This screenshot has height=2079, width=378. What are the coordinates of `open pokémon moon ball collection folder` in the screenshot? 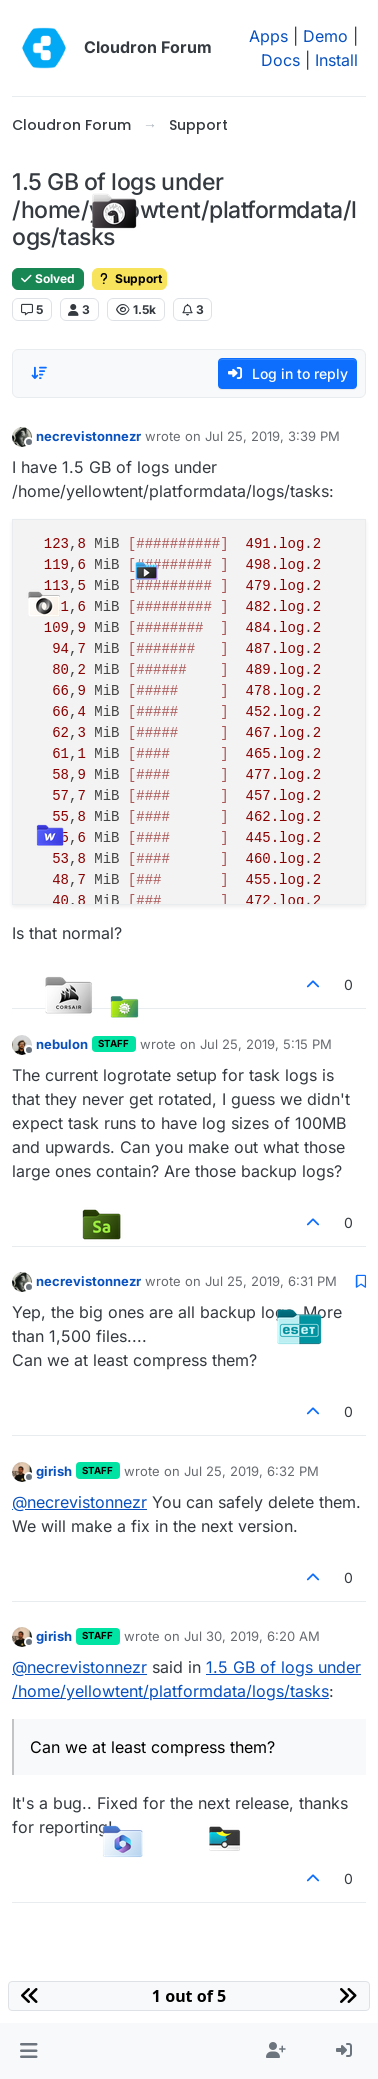 It's located at (224, 1839).